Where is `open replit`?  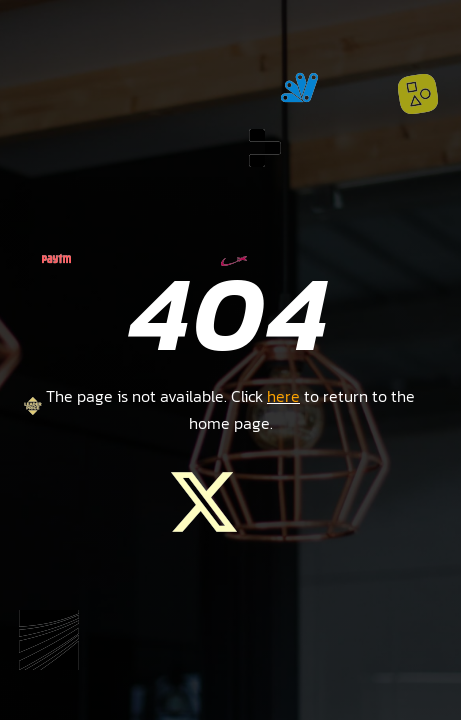 open replit is located at coordinates (265, 148).